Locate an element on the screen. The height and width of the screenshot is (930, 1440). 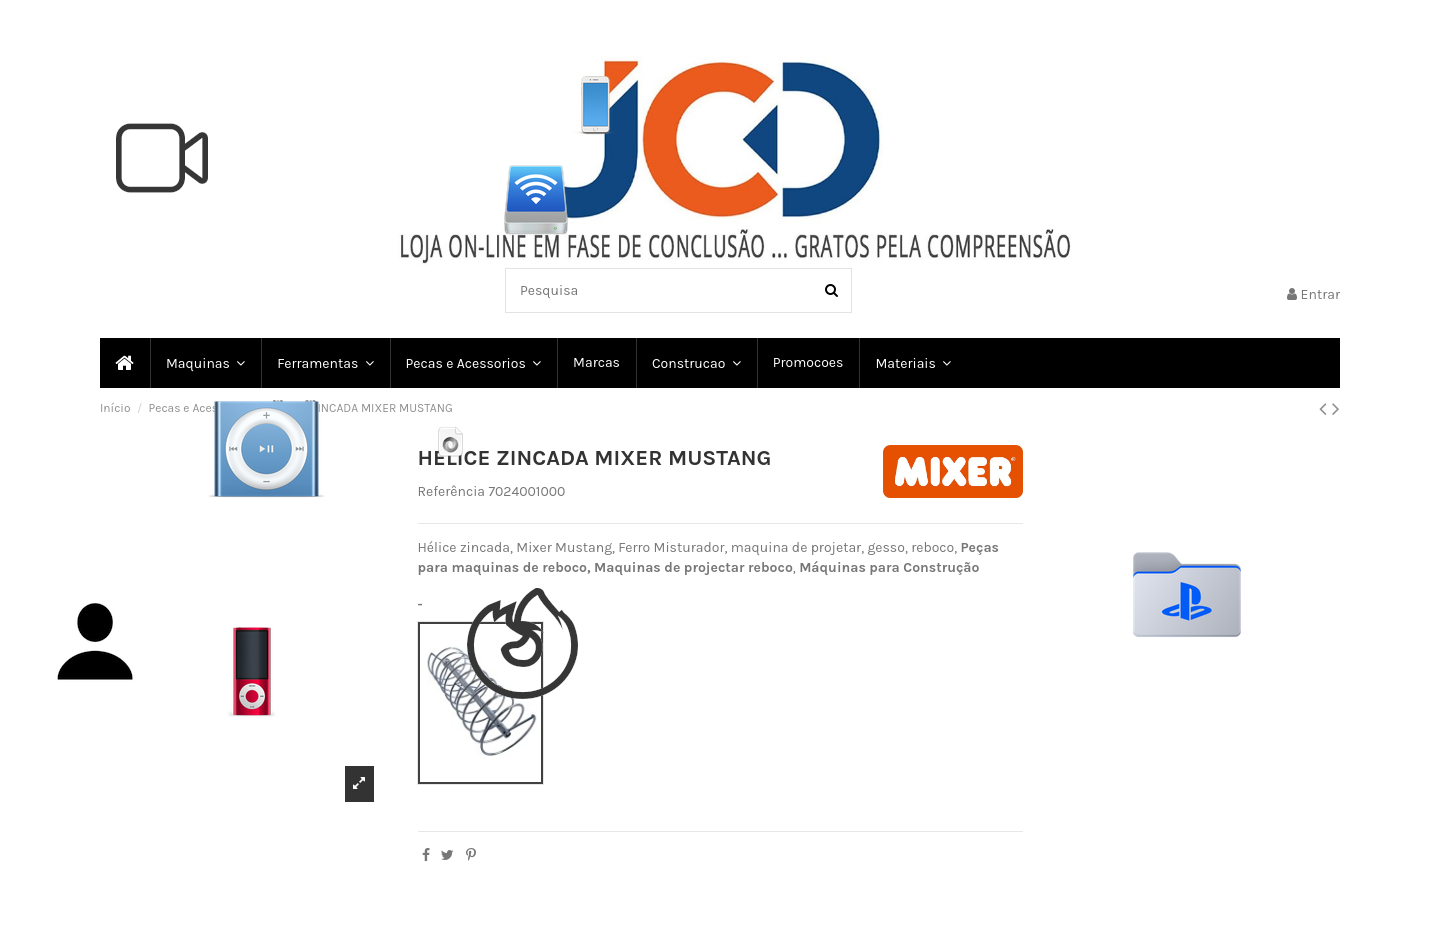
open firefox browser is located at coordinates (522, 643).